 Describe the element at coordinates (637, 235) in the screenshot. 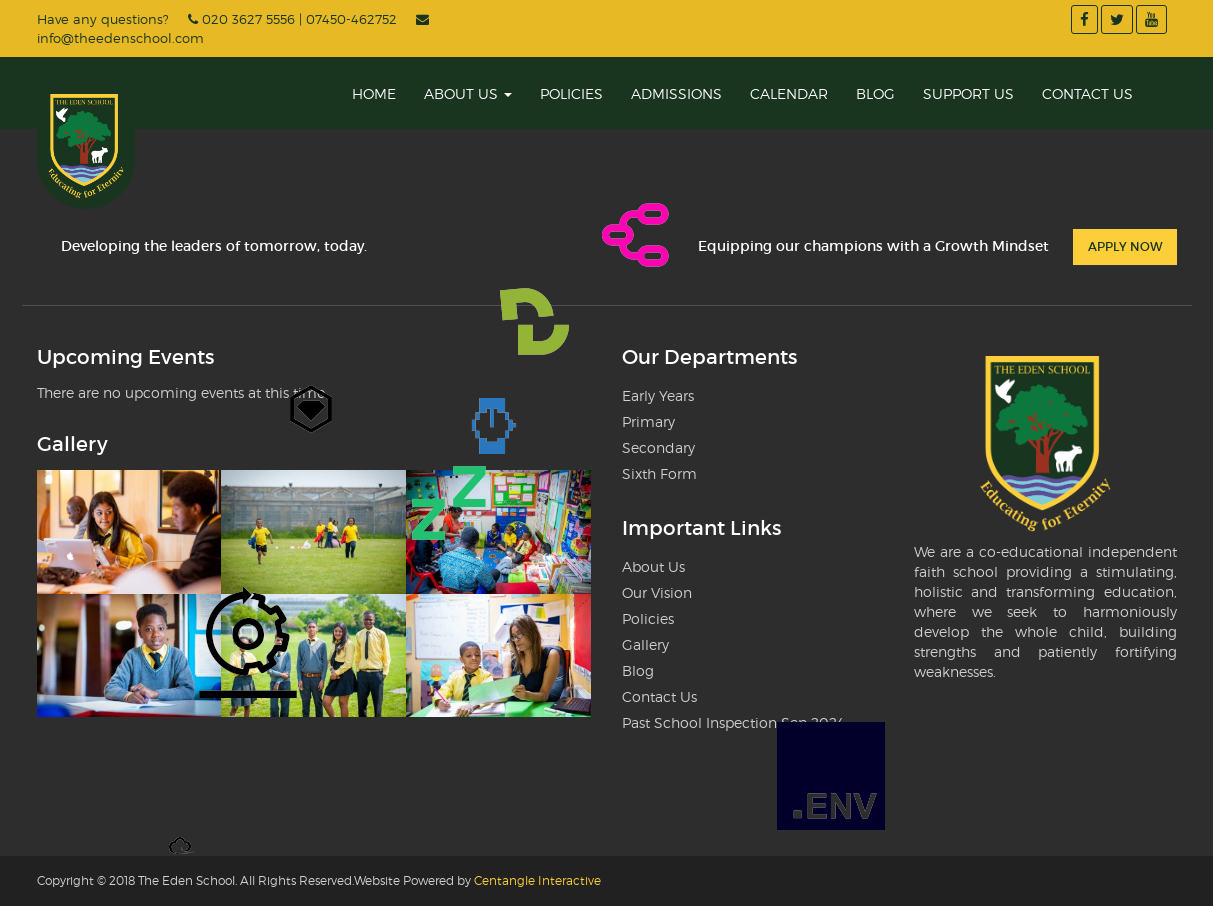

I see `create or view a mind map` at that location.